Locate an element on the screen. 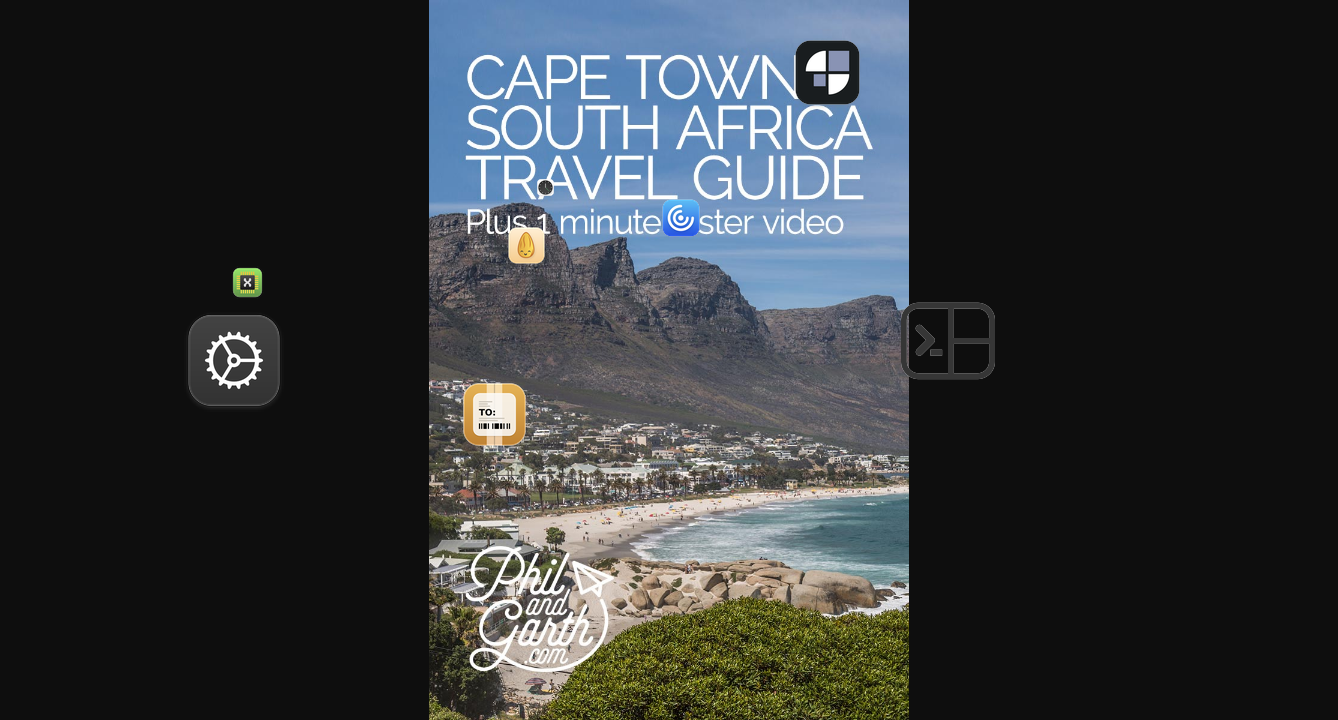 This screenshot has height=720, width=1338. open shapez game app is located at coordinates (827, 72).